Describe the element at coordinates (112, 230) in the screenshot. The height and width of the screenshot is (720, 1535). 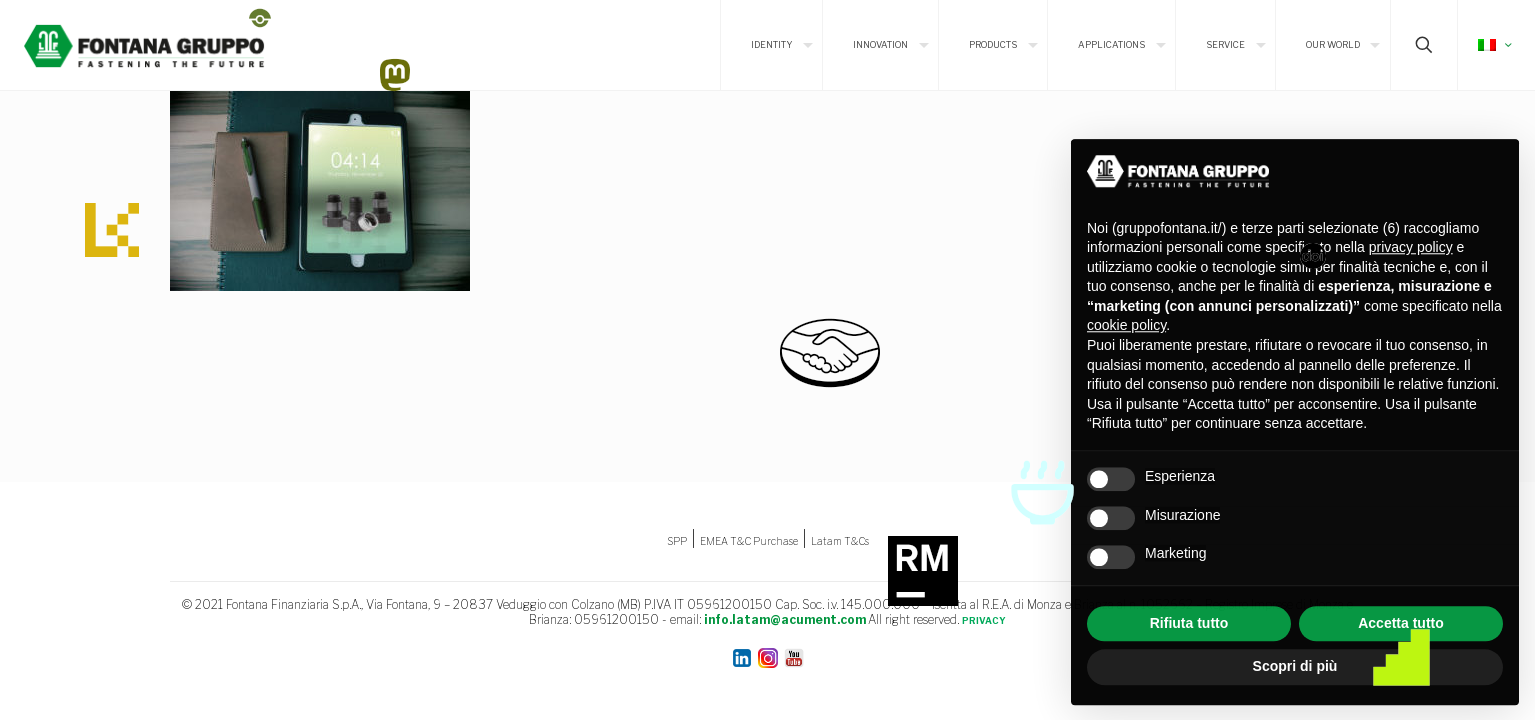
I see `livekit logo - real-time audio/video platform branding` at that location.